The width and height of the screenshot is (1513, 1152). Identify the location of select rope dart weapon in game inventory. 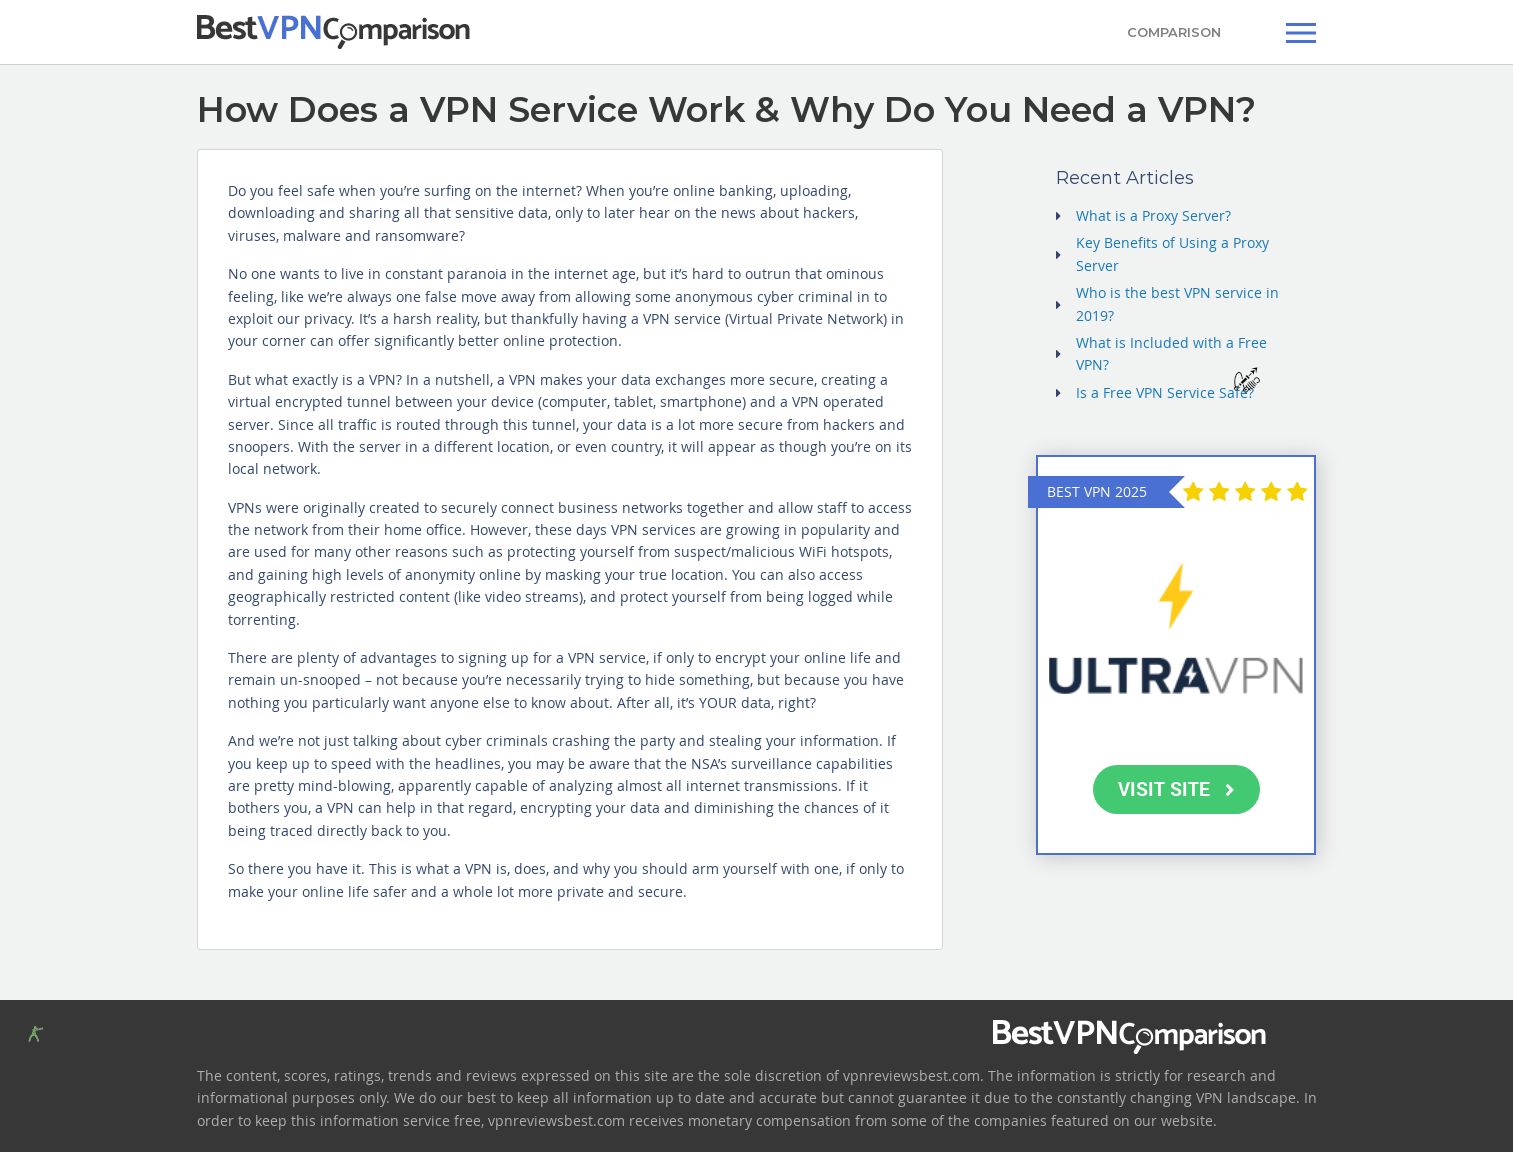
(1247, 380).